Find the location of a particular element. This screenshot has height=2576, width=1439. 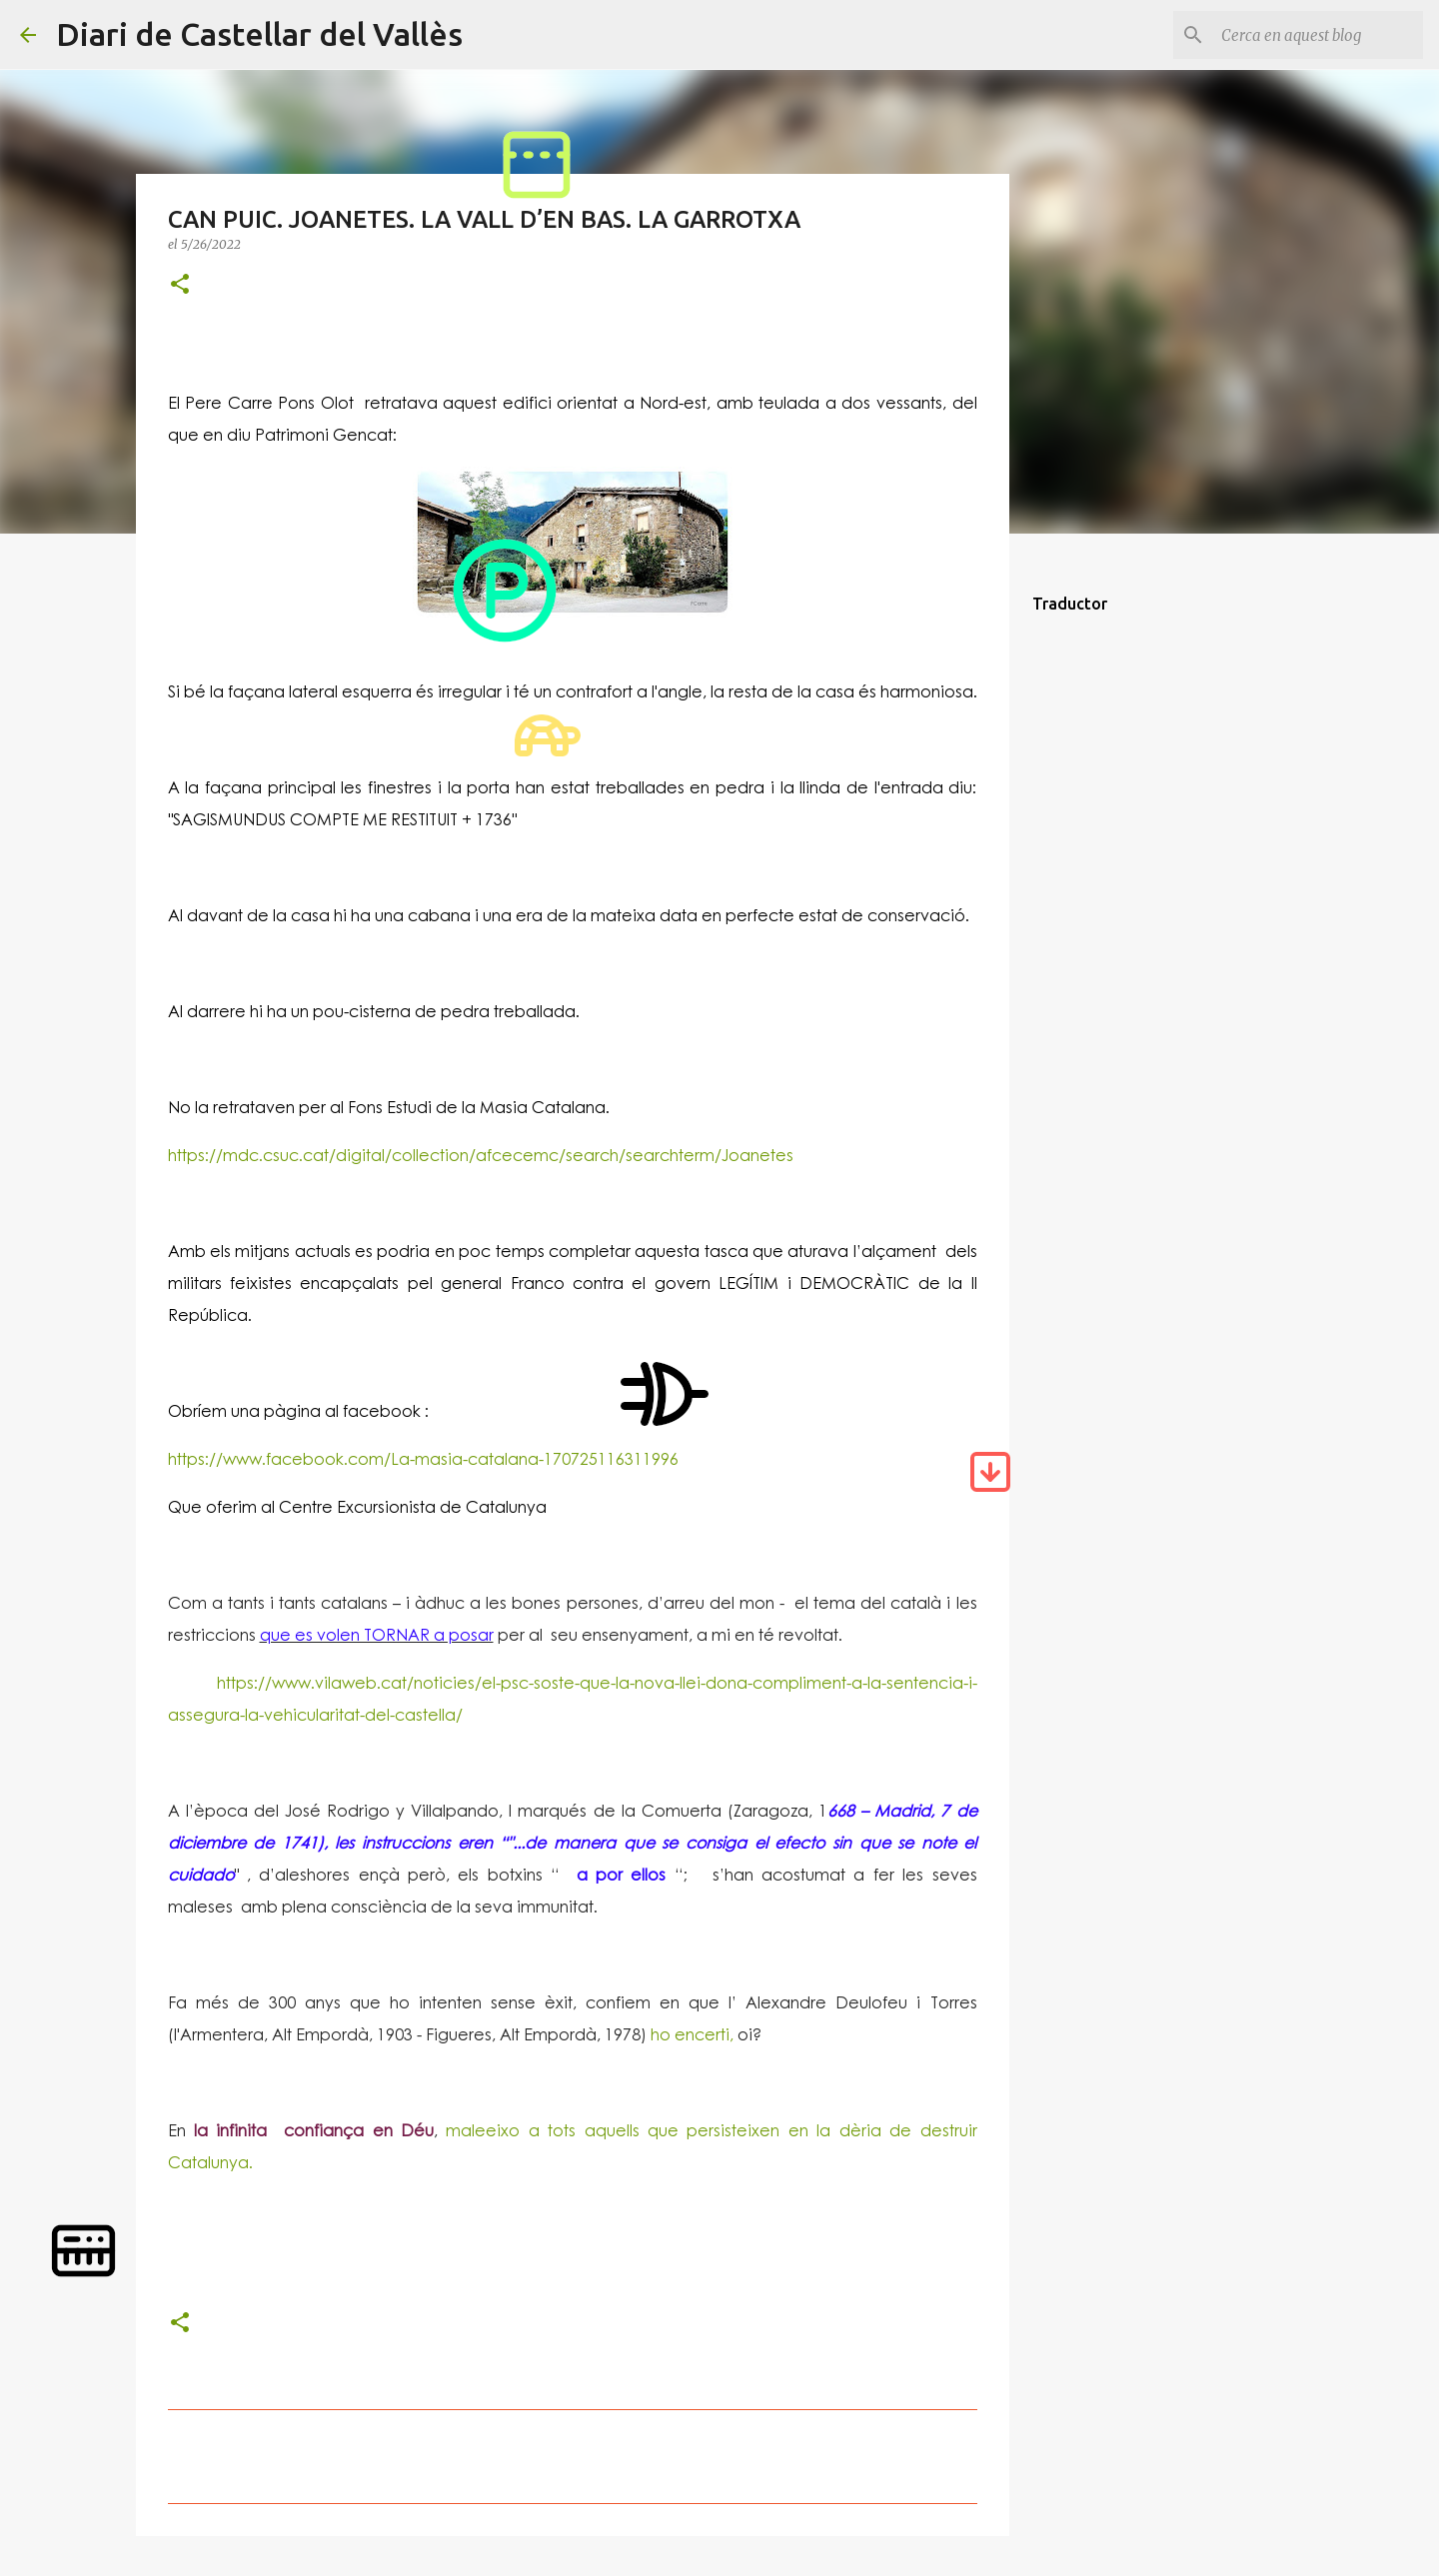

XOR logic gate symbol for circuit diagrams is located at coordinates (665, 1394).